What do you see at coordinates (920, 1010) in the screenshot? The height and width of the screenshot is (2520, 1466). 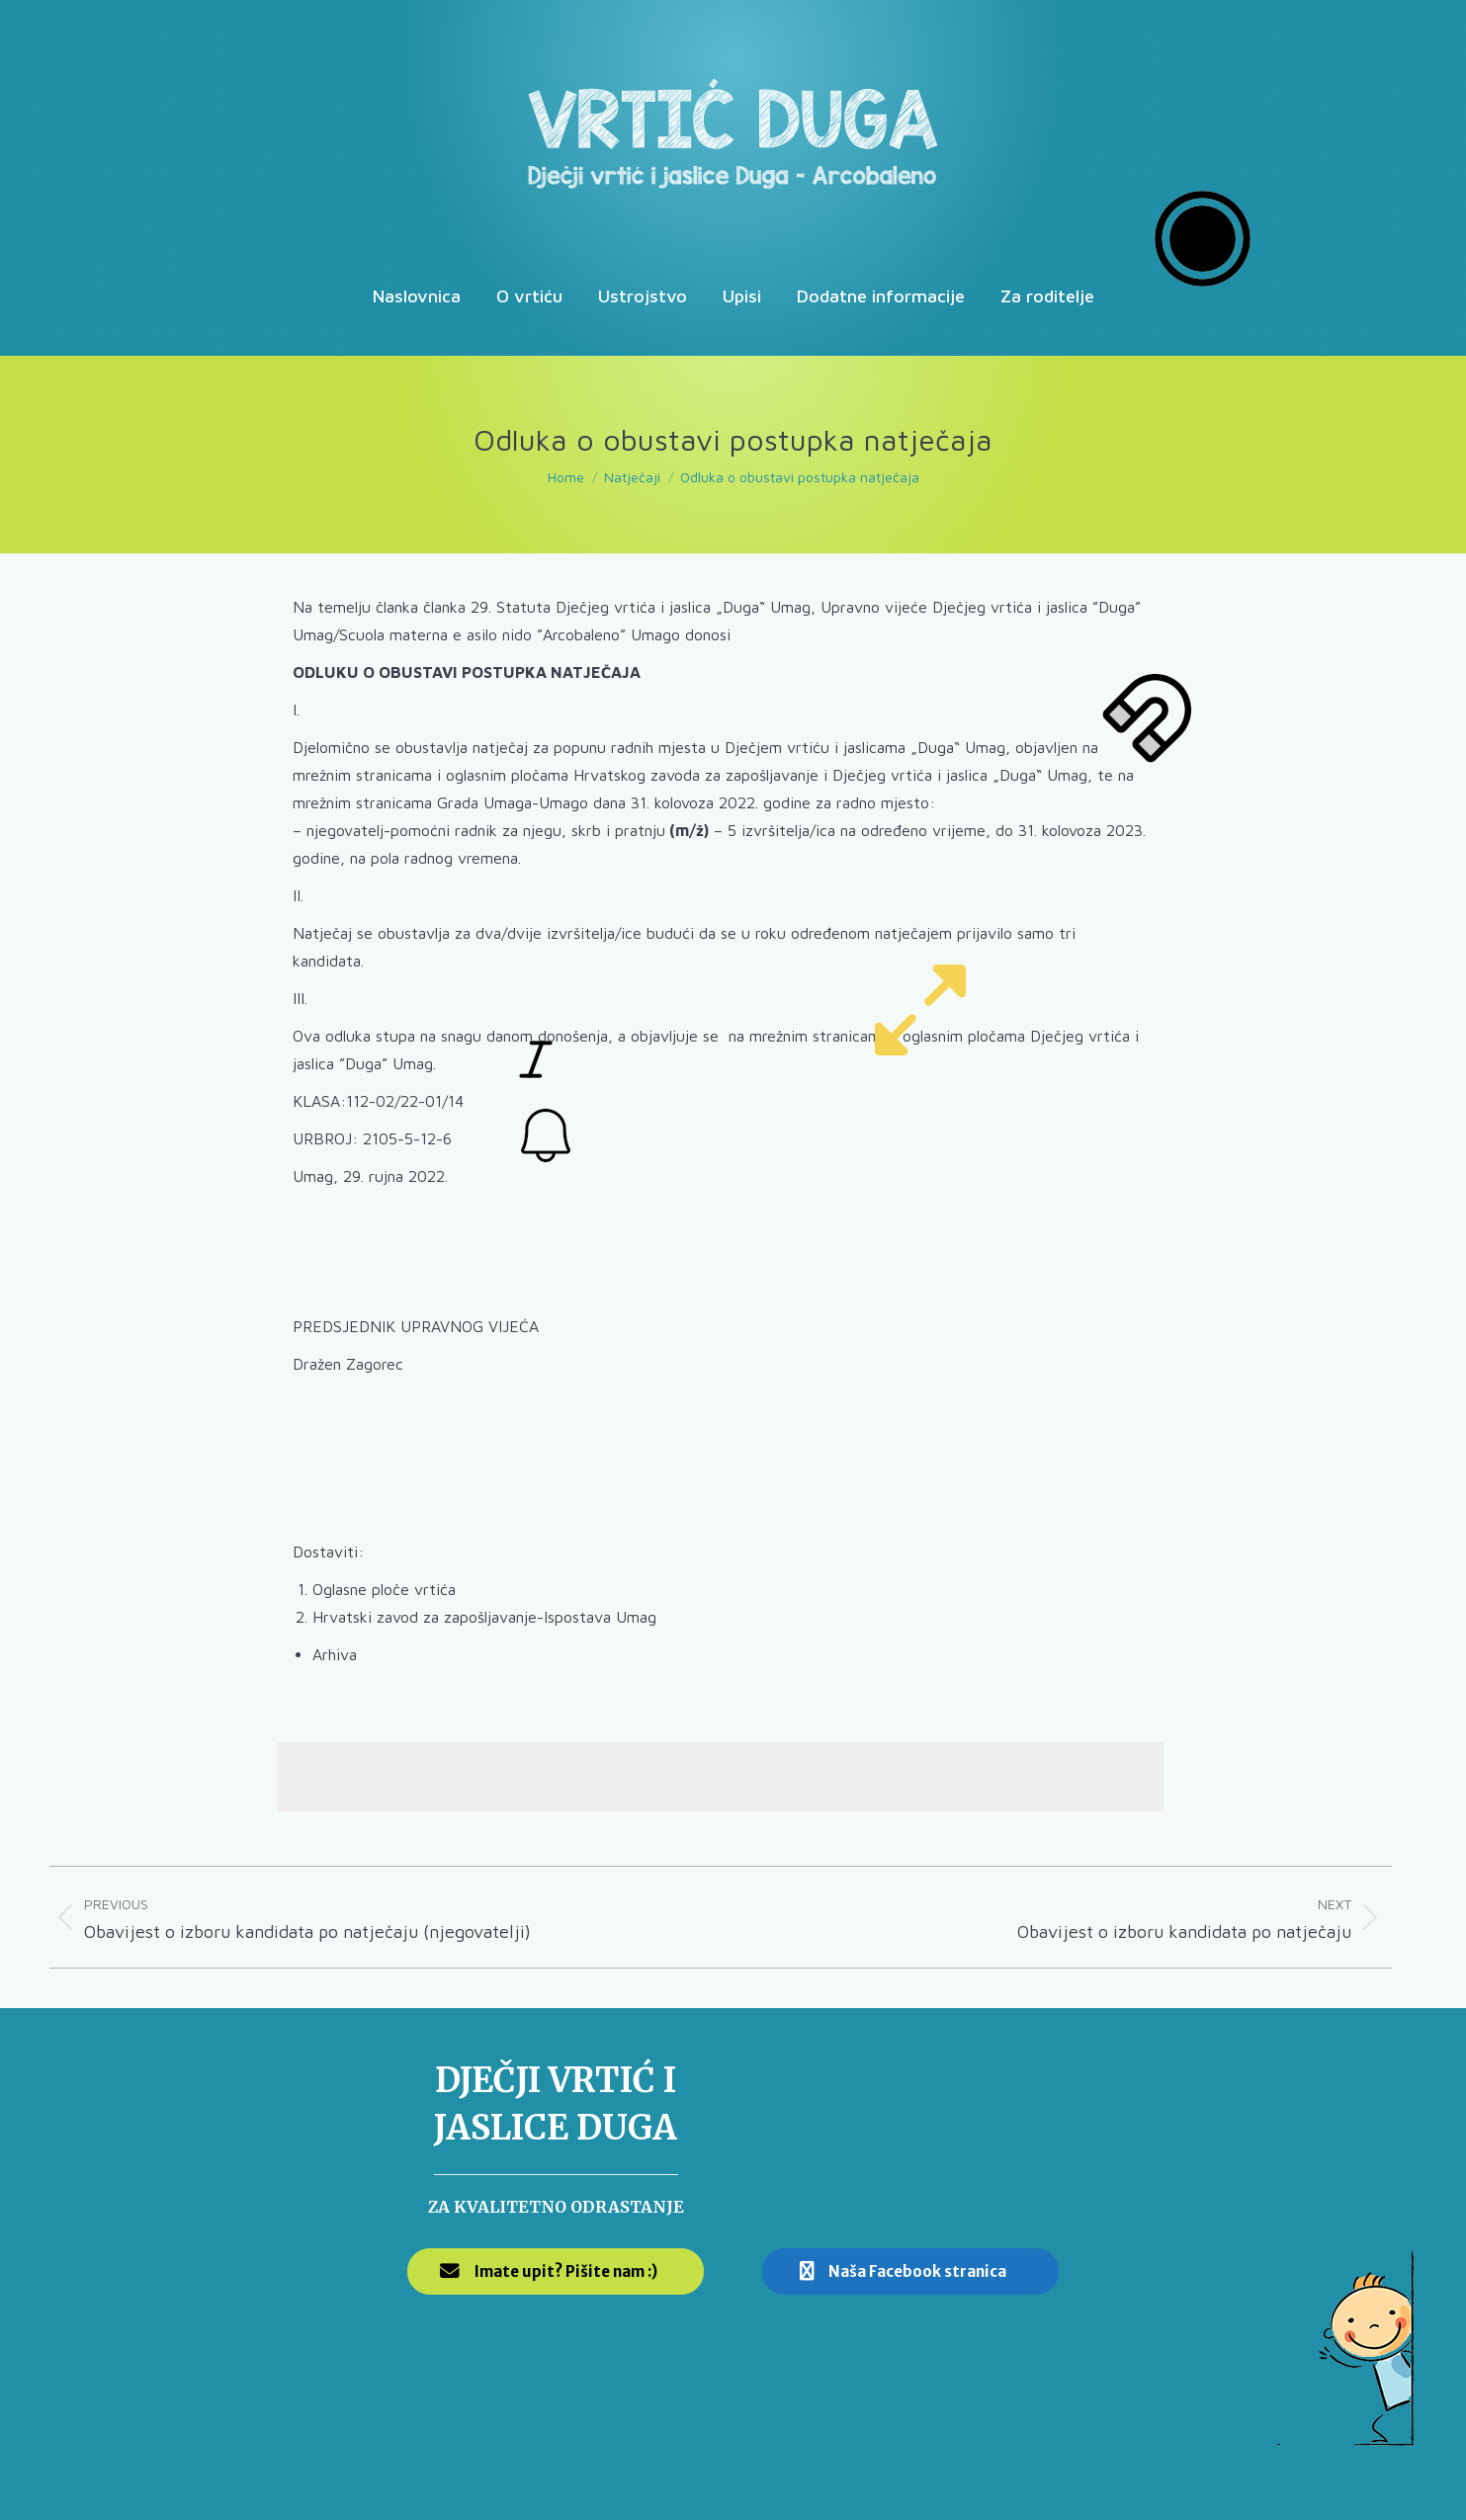 I see `expand to full screen` at bounding box center [920, 1010].